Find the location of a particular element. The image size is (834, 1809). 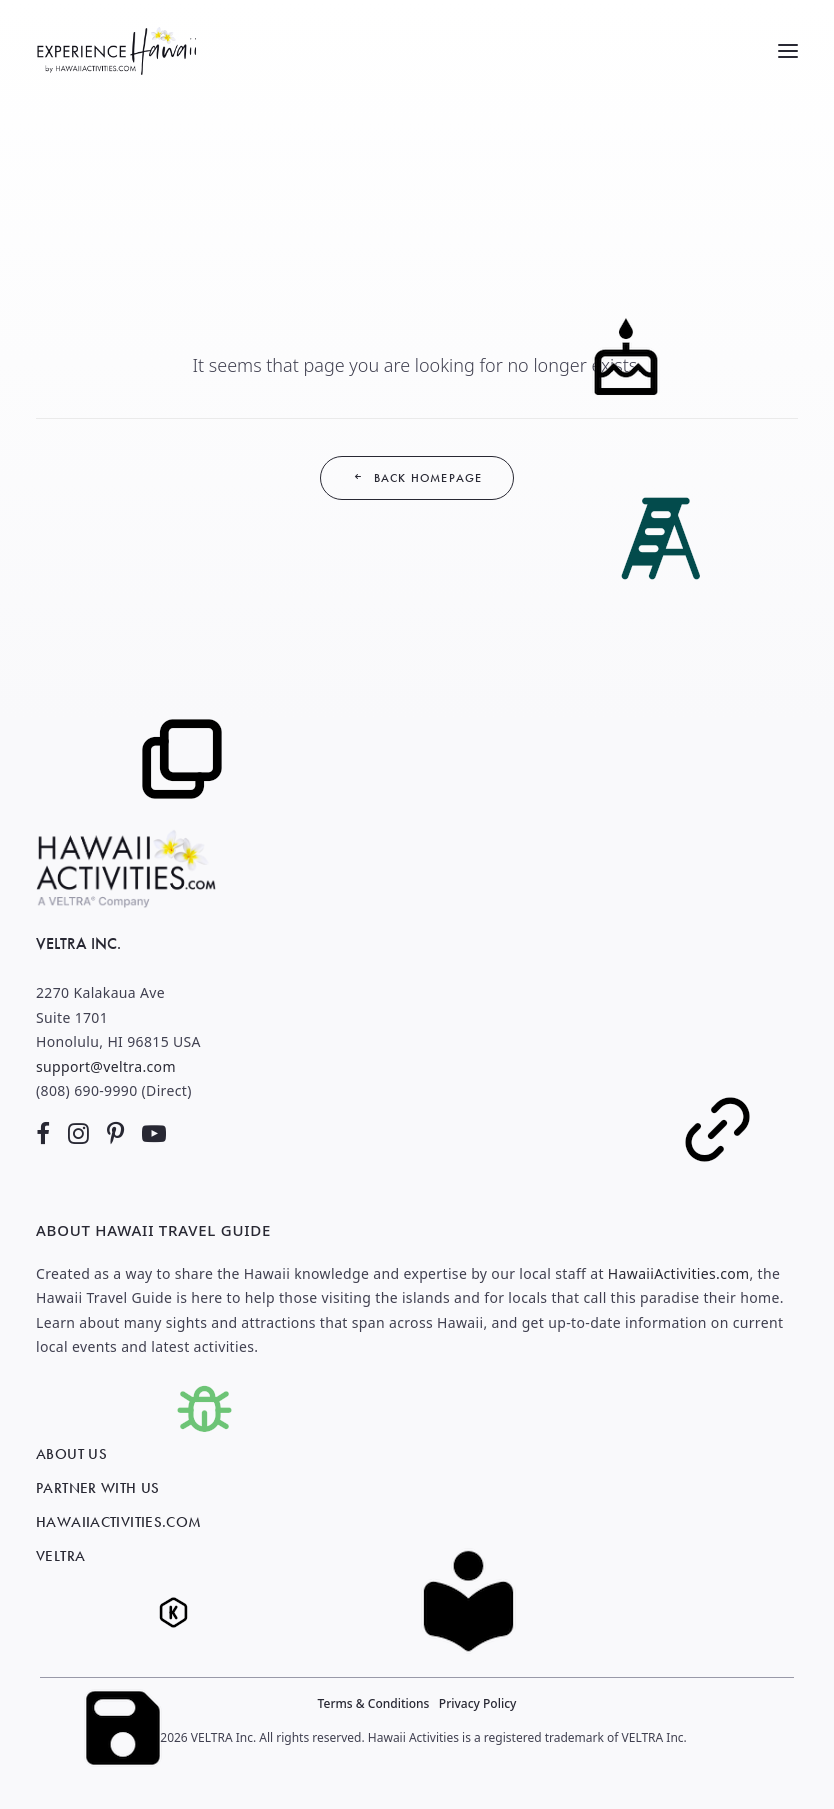

report a bug or issue is located at coordinates (204, 1407).